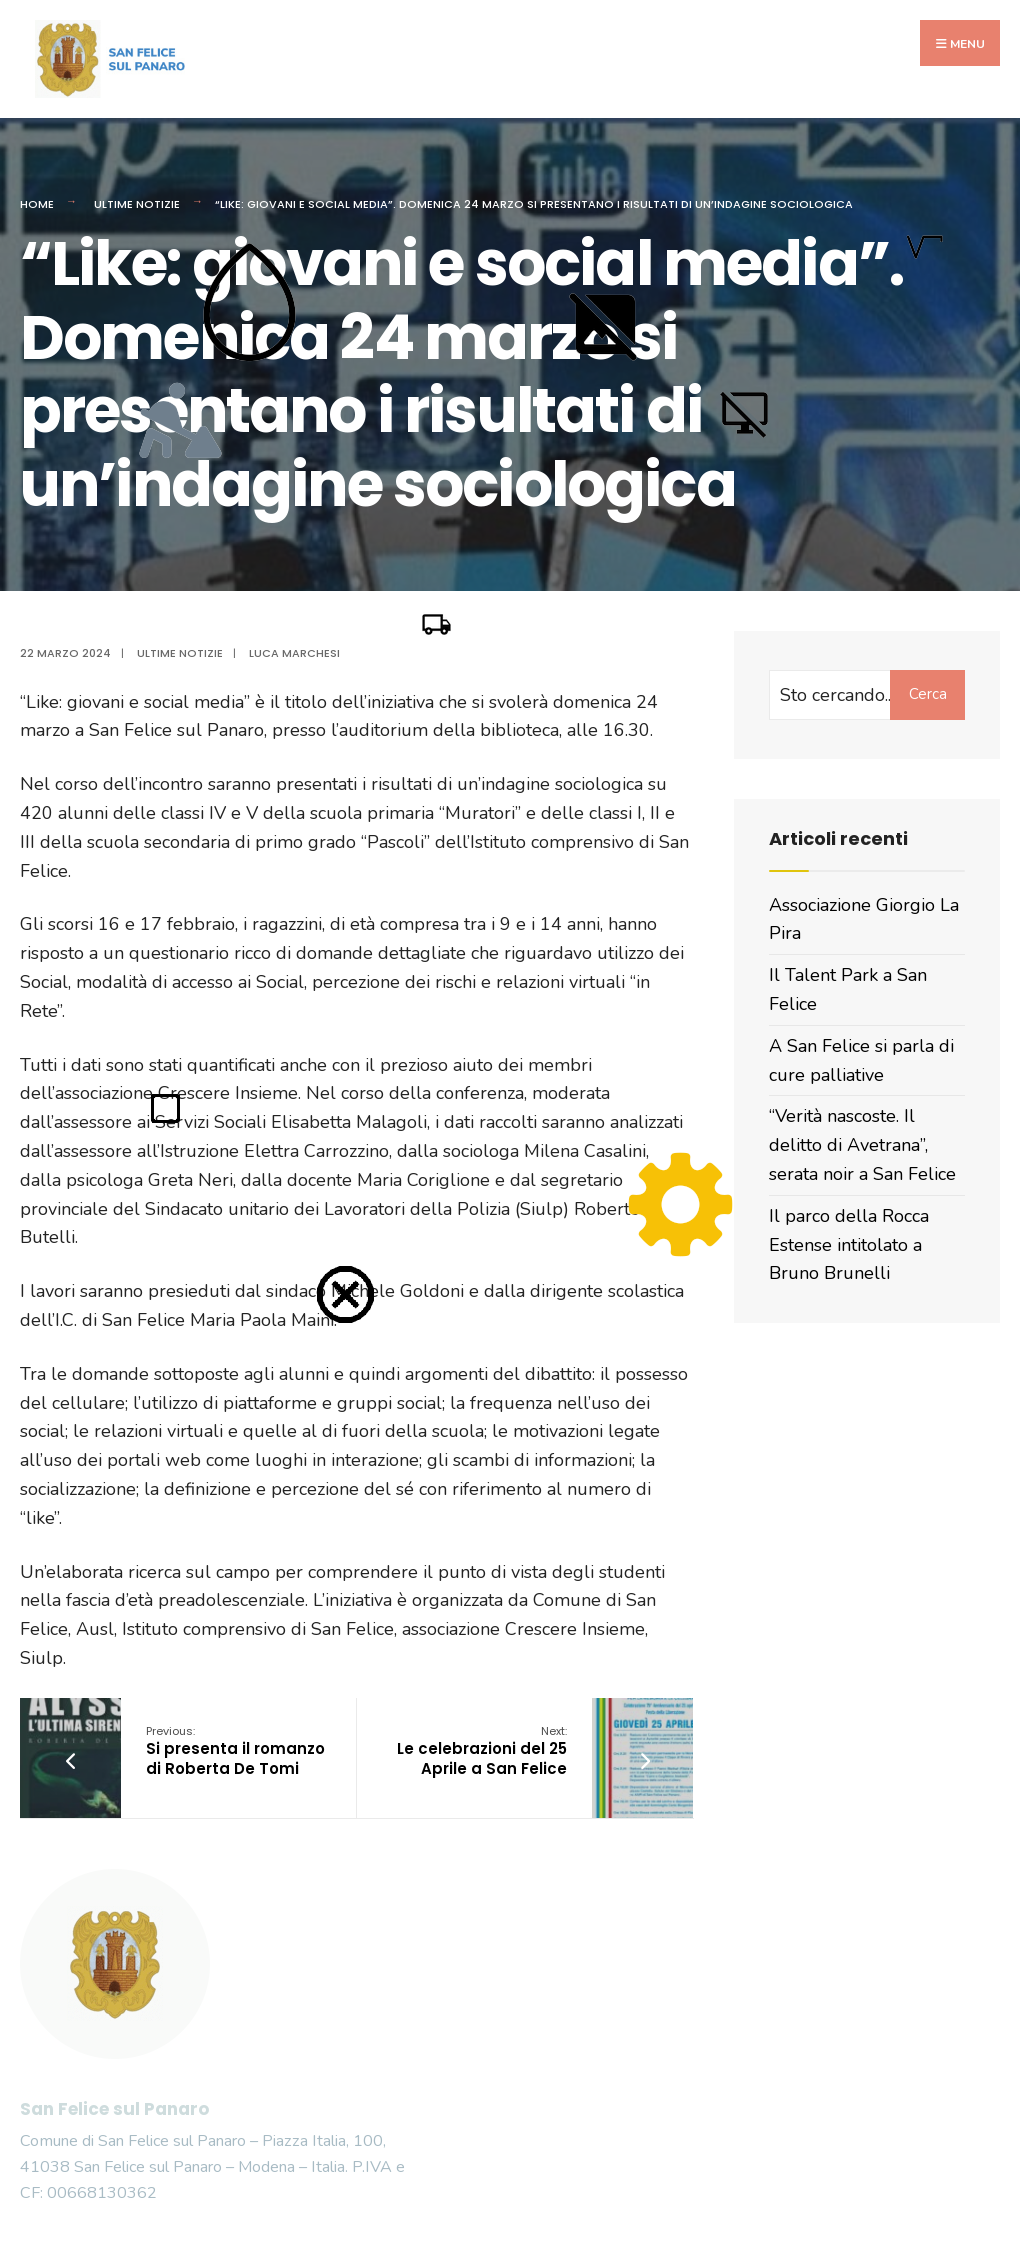 Image resolution: width=1020 pixels, height=2262 pixels. What do you see at coordinates (436, 624) in the screenshot?
I see `track your delivery status` at bounding box center [436, 624].